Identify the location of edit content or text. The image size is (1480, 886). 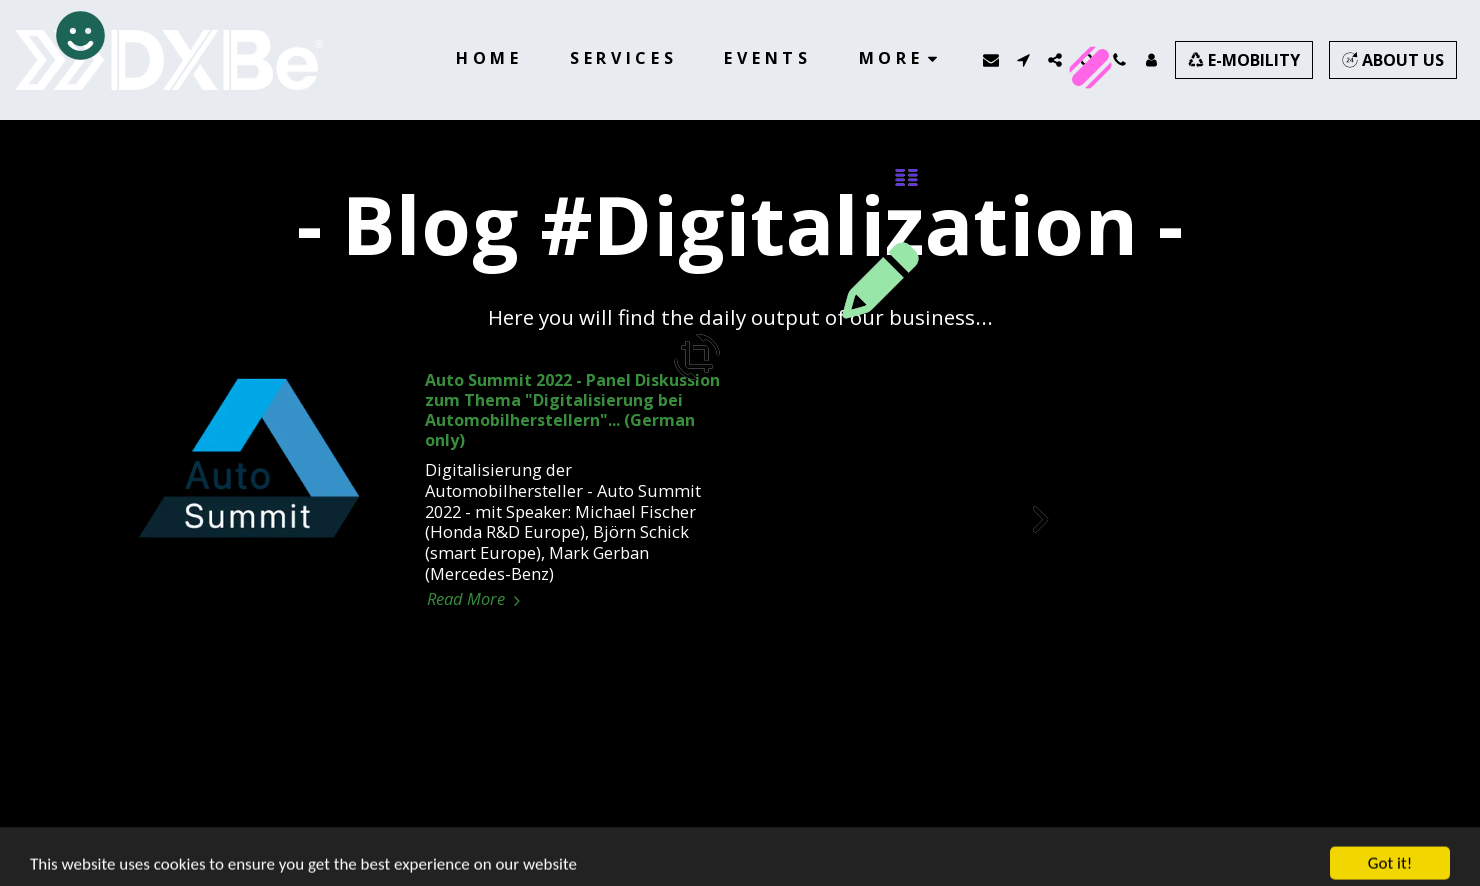
(880, 280).